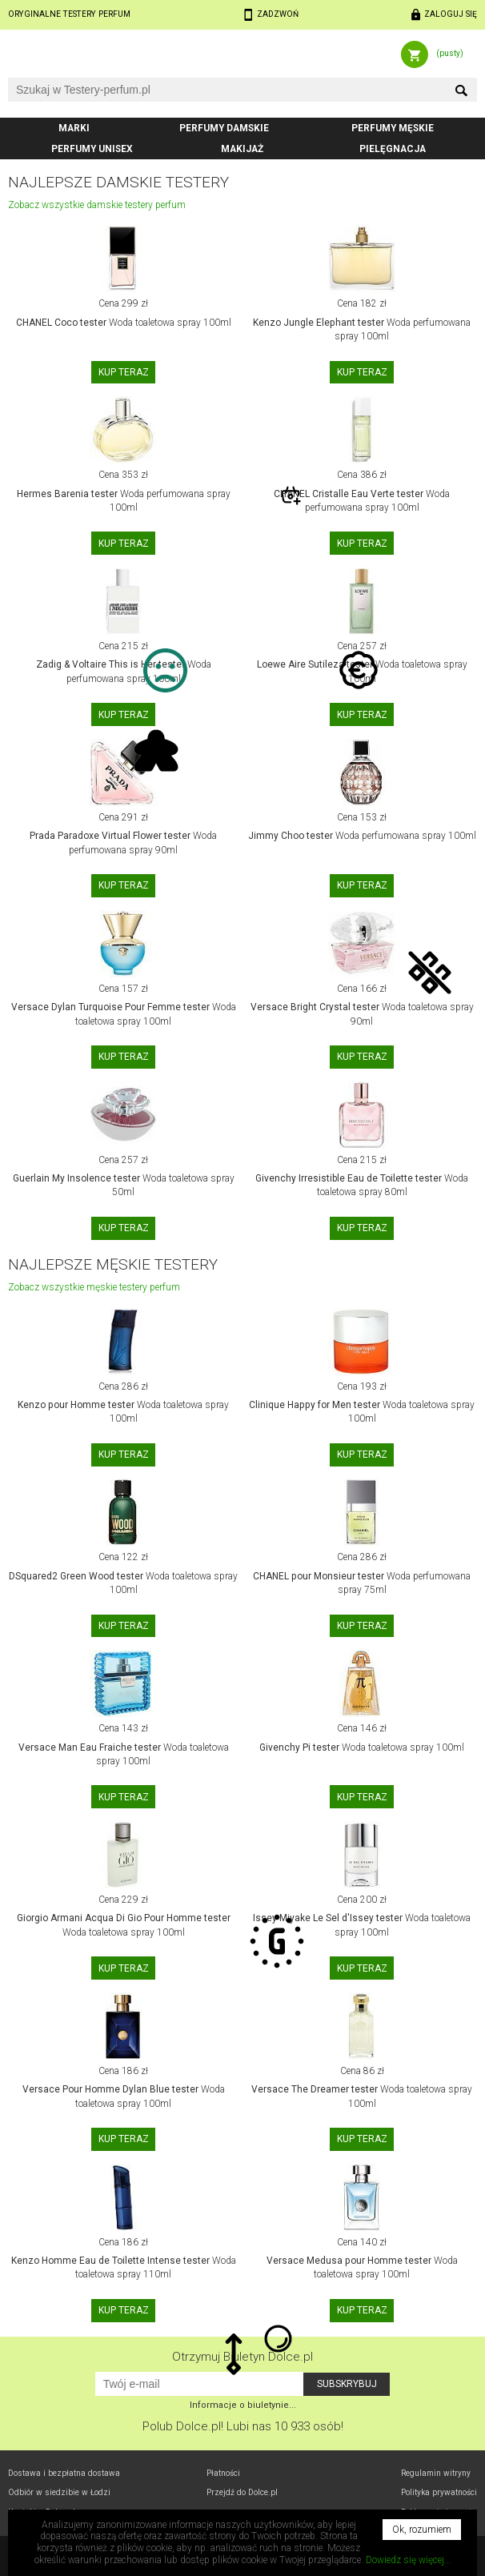 This screenshot has width=485, height=2576. I want to click on move item up in priority or order, so click(234, 2354).